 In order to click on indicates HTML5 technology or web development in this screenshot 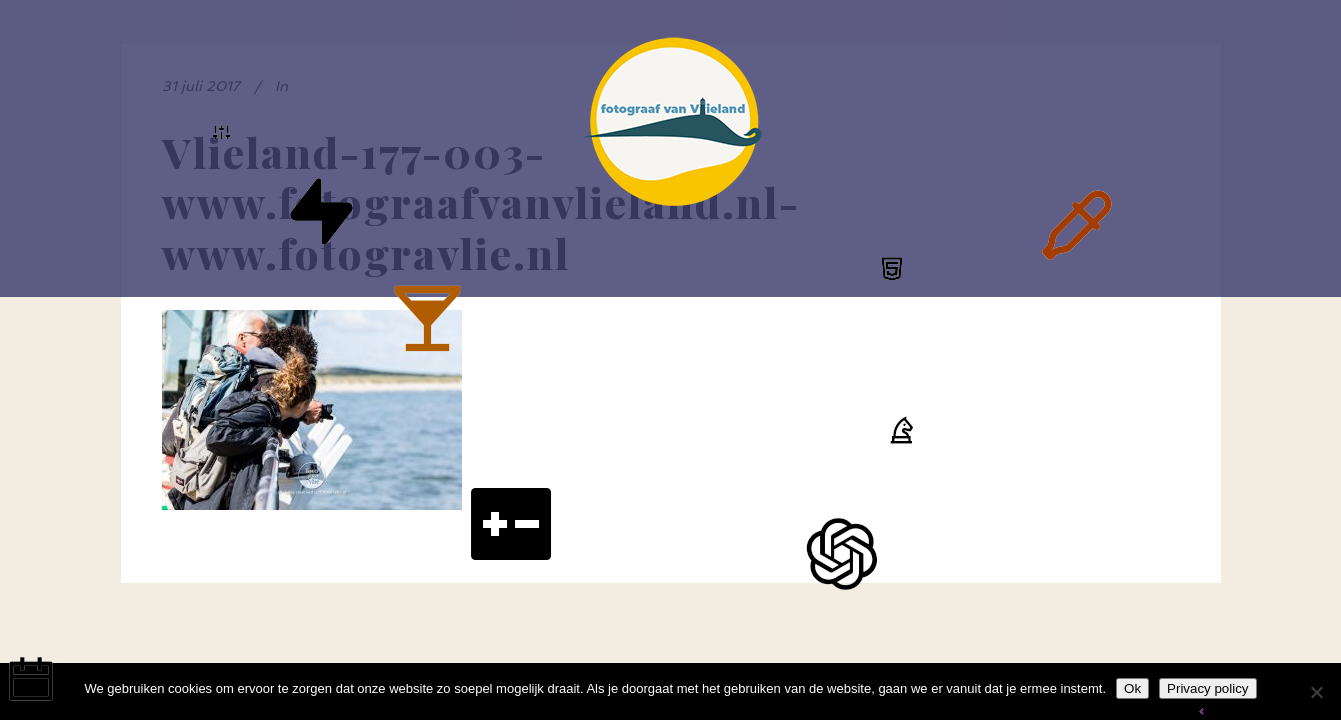, I will do `click(892, 269)`.